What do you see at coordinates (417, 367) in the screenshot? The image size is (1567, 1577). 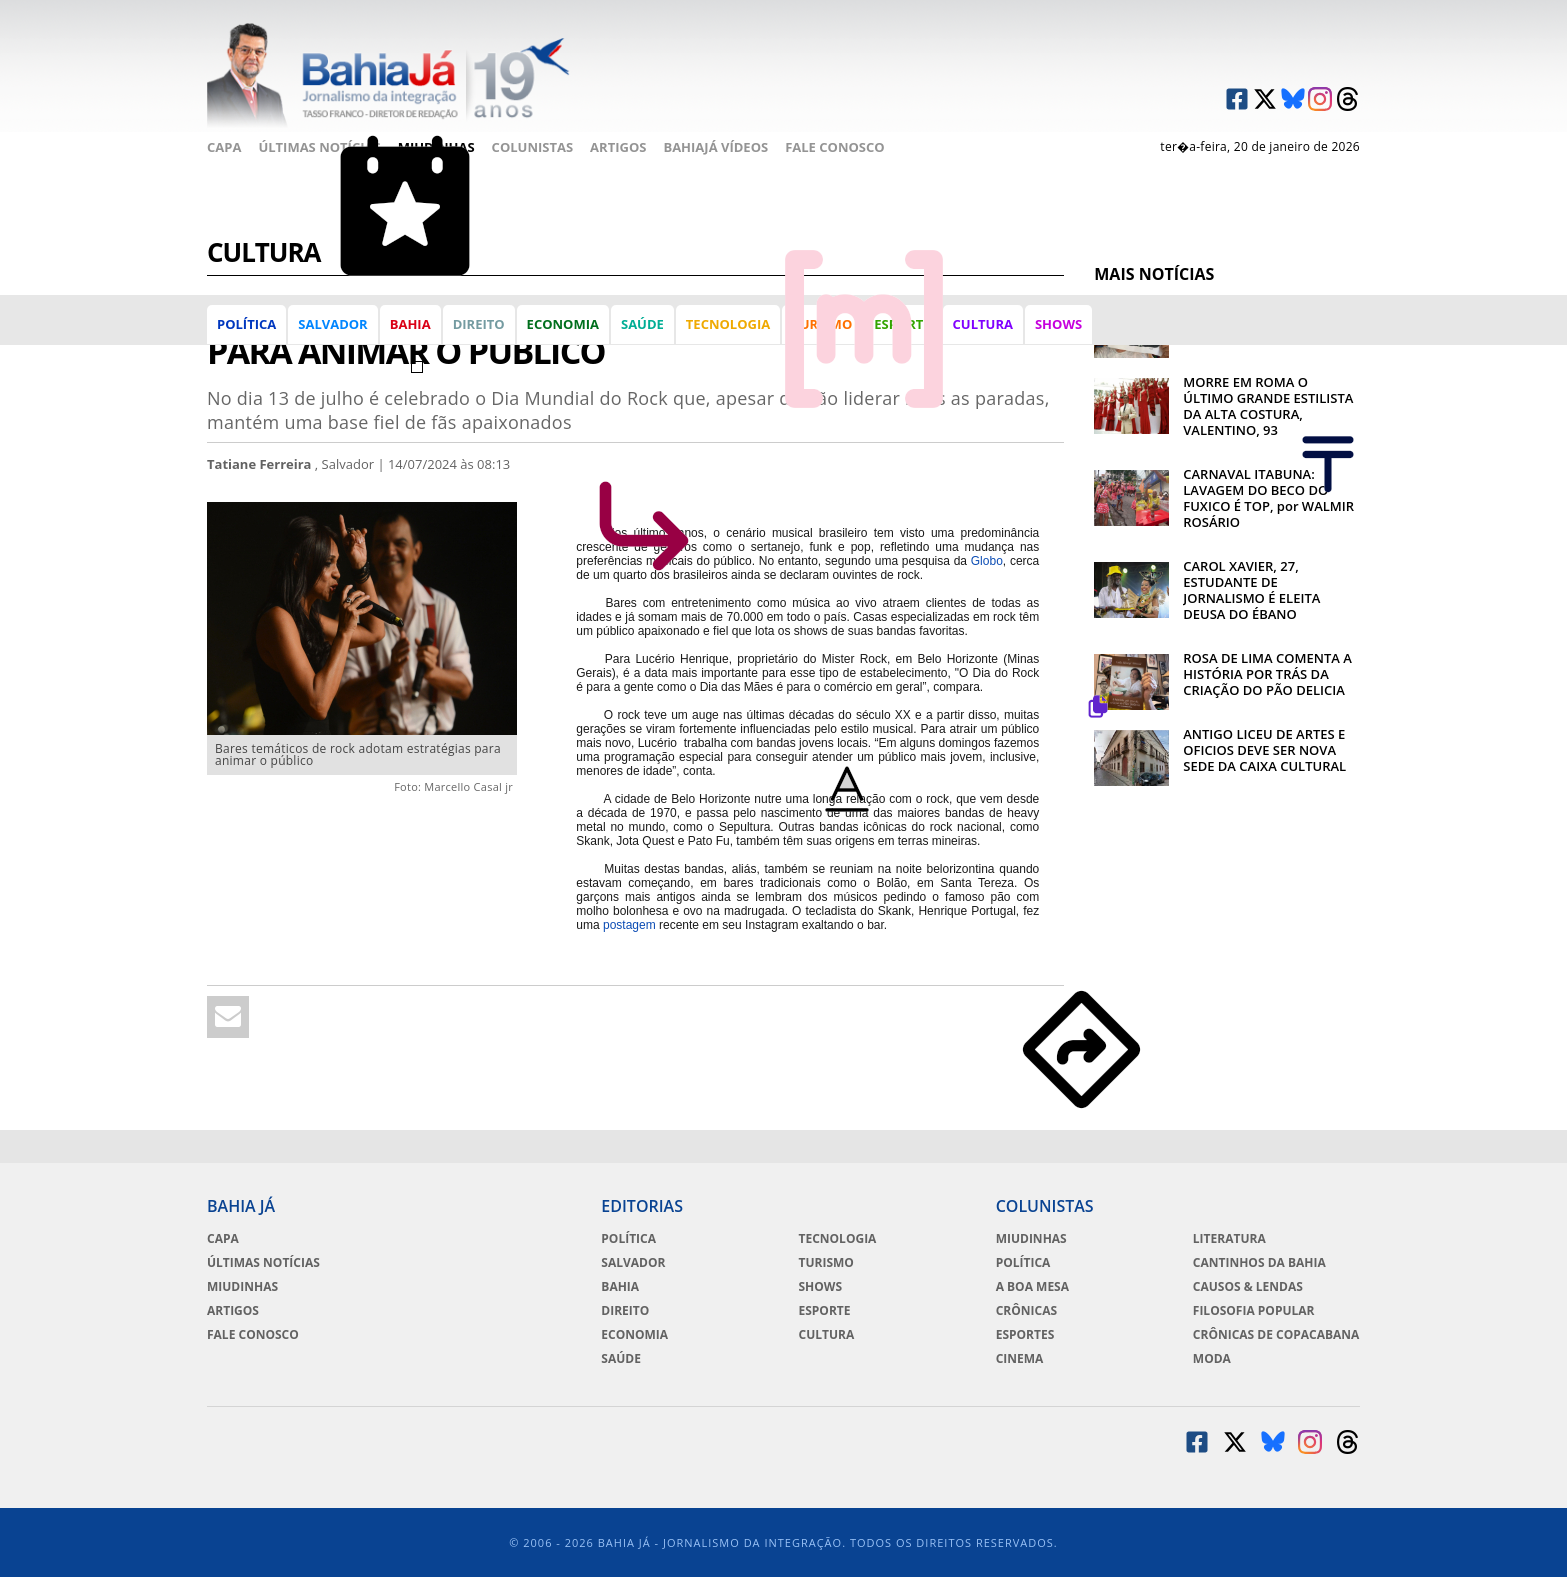 I see `select a square crop ratio for an image` at bounding box center [417, 367].